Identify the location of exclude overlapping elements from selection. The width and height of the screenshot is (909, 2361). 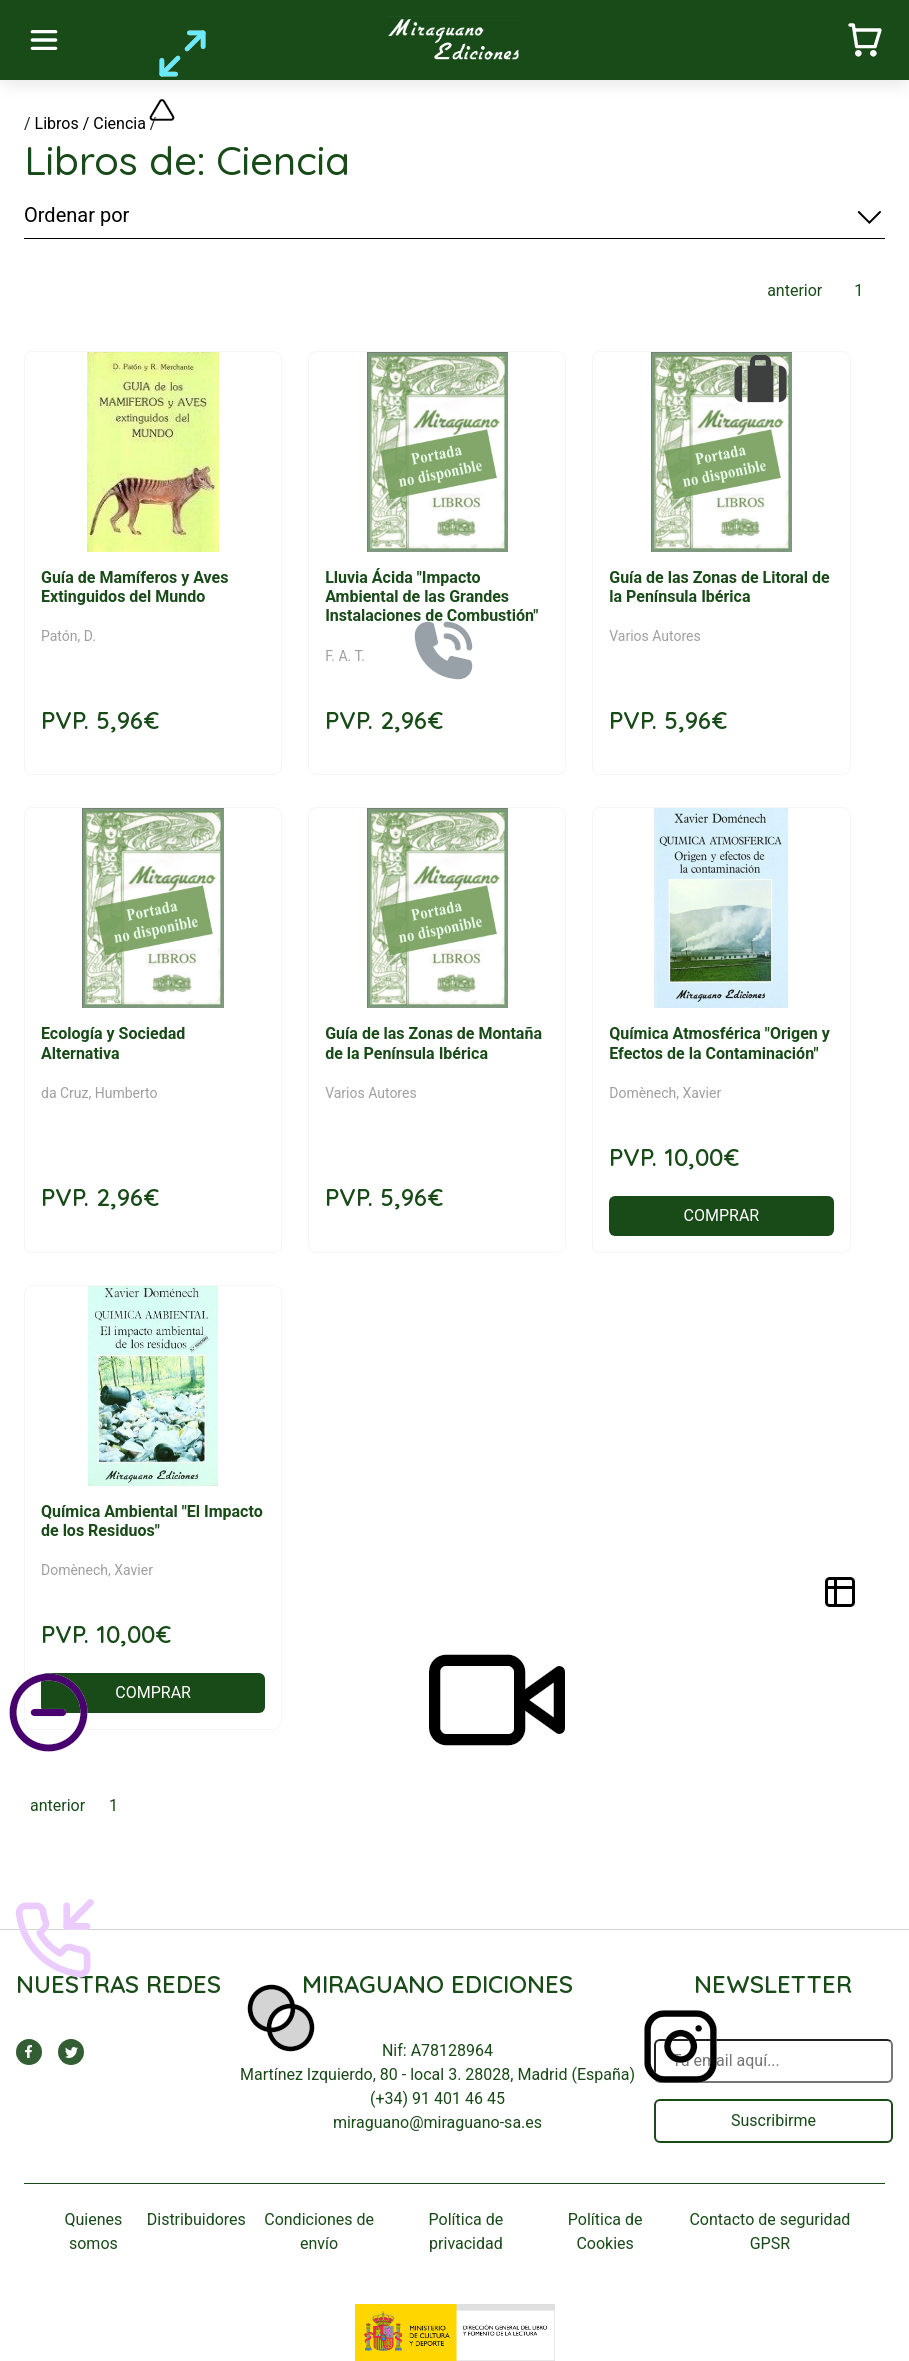
(281, 2018).